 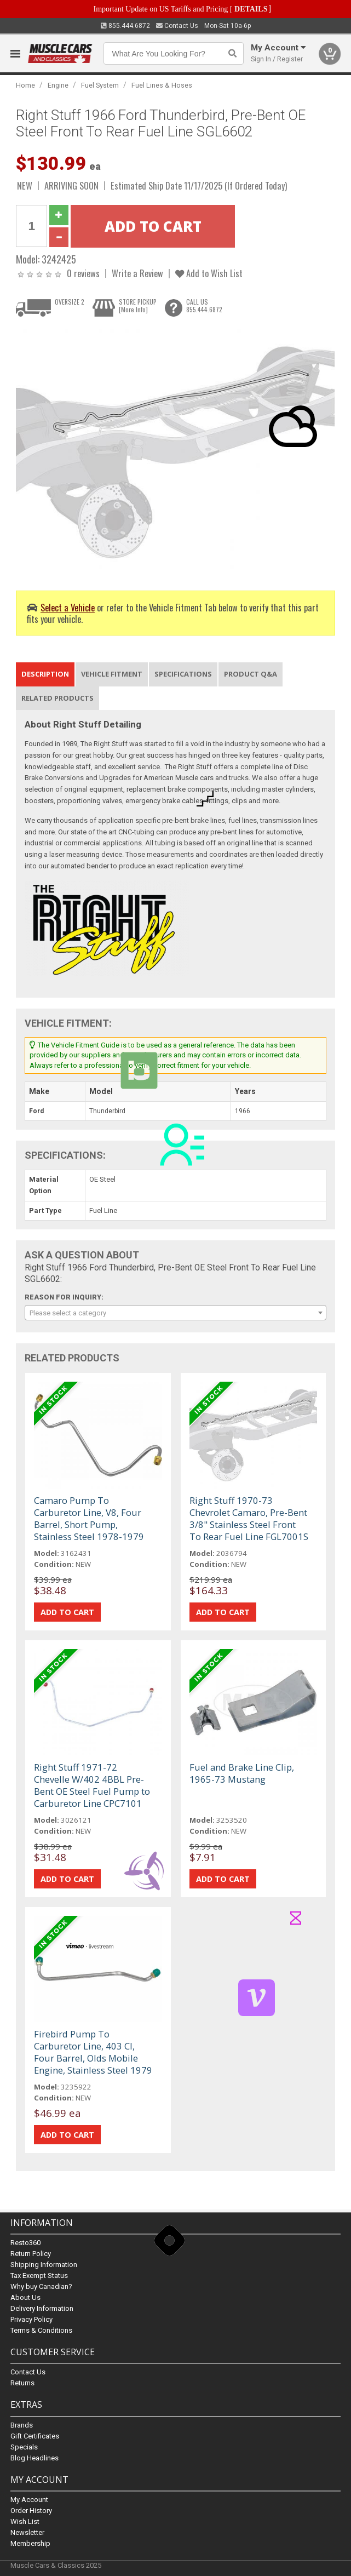 What do you see at coordinates (296, 1918) in the screenshot?
I see `indicates a process is in progress or loading` at bounding box center [296, 1918].